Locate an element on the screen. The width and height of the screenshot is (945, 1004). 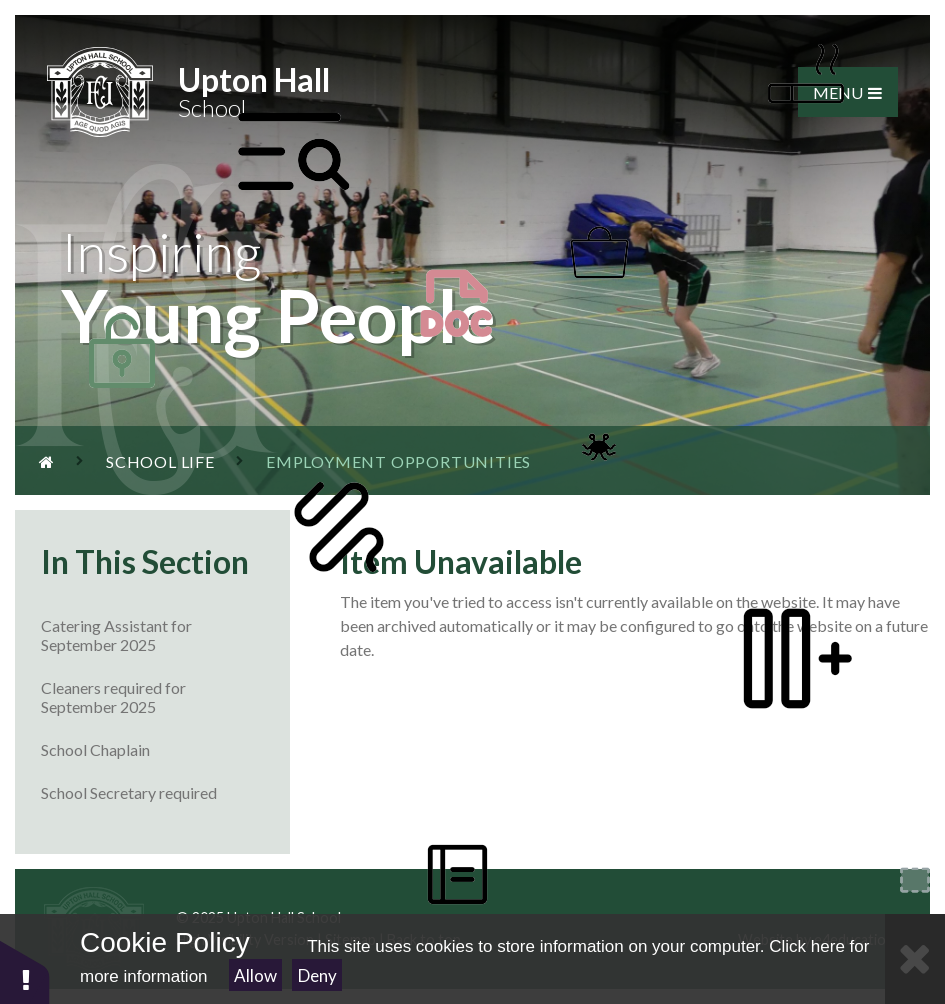
view your shopping bag is located at coordinates (599, 255).